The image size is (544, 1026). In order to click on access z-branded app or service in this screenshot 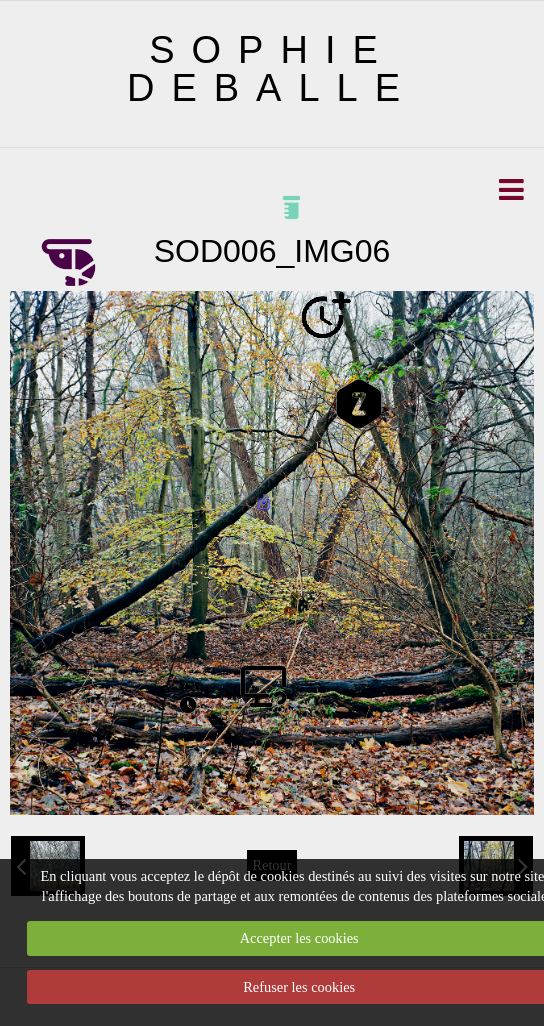, I will do `click(359, 404)`.